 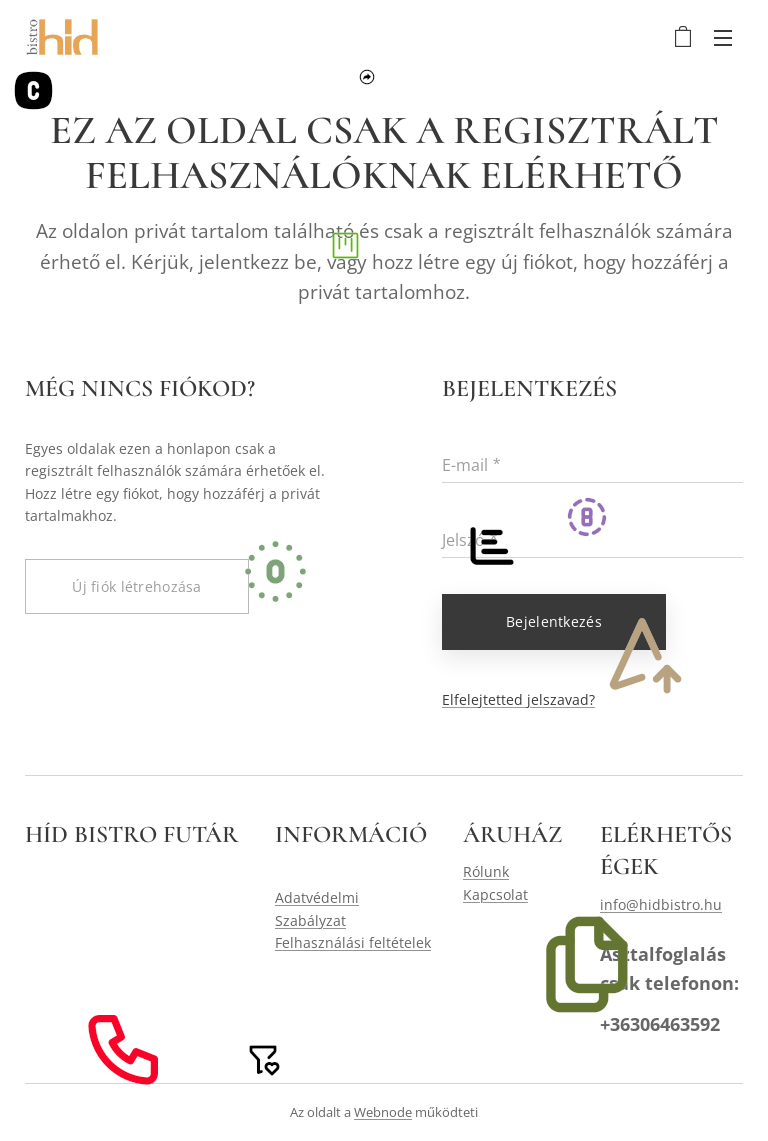 I want to click on open project board, so click(x=345, y=245).